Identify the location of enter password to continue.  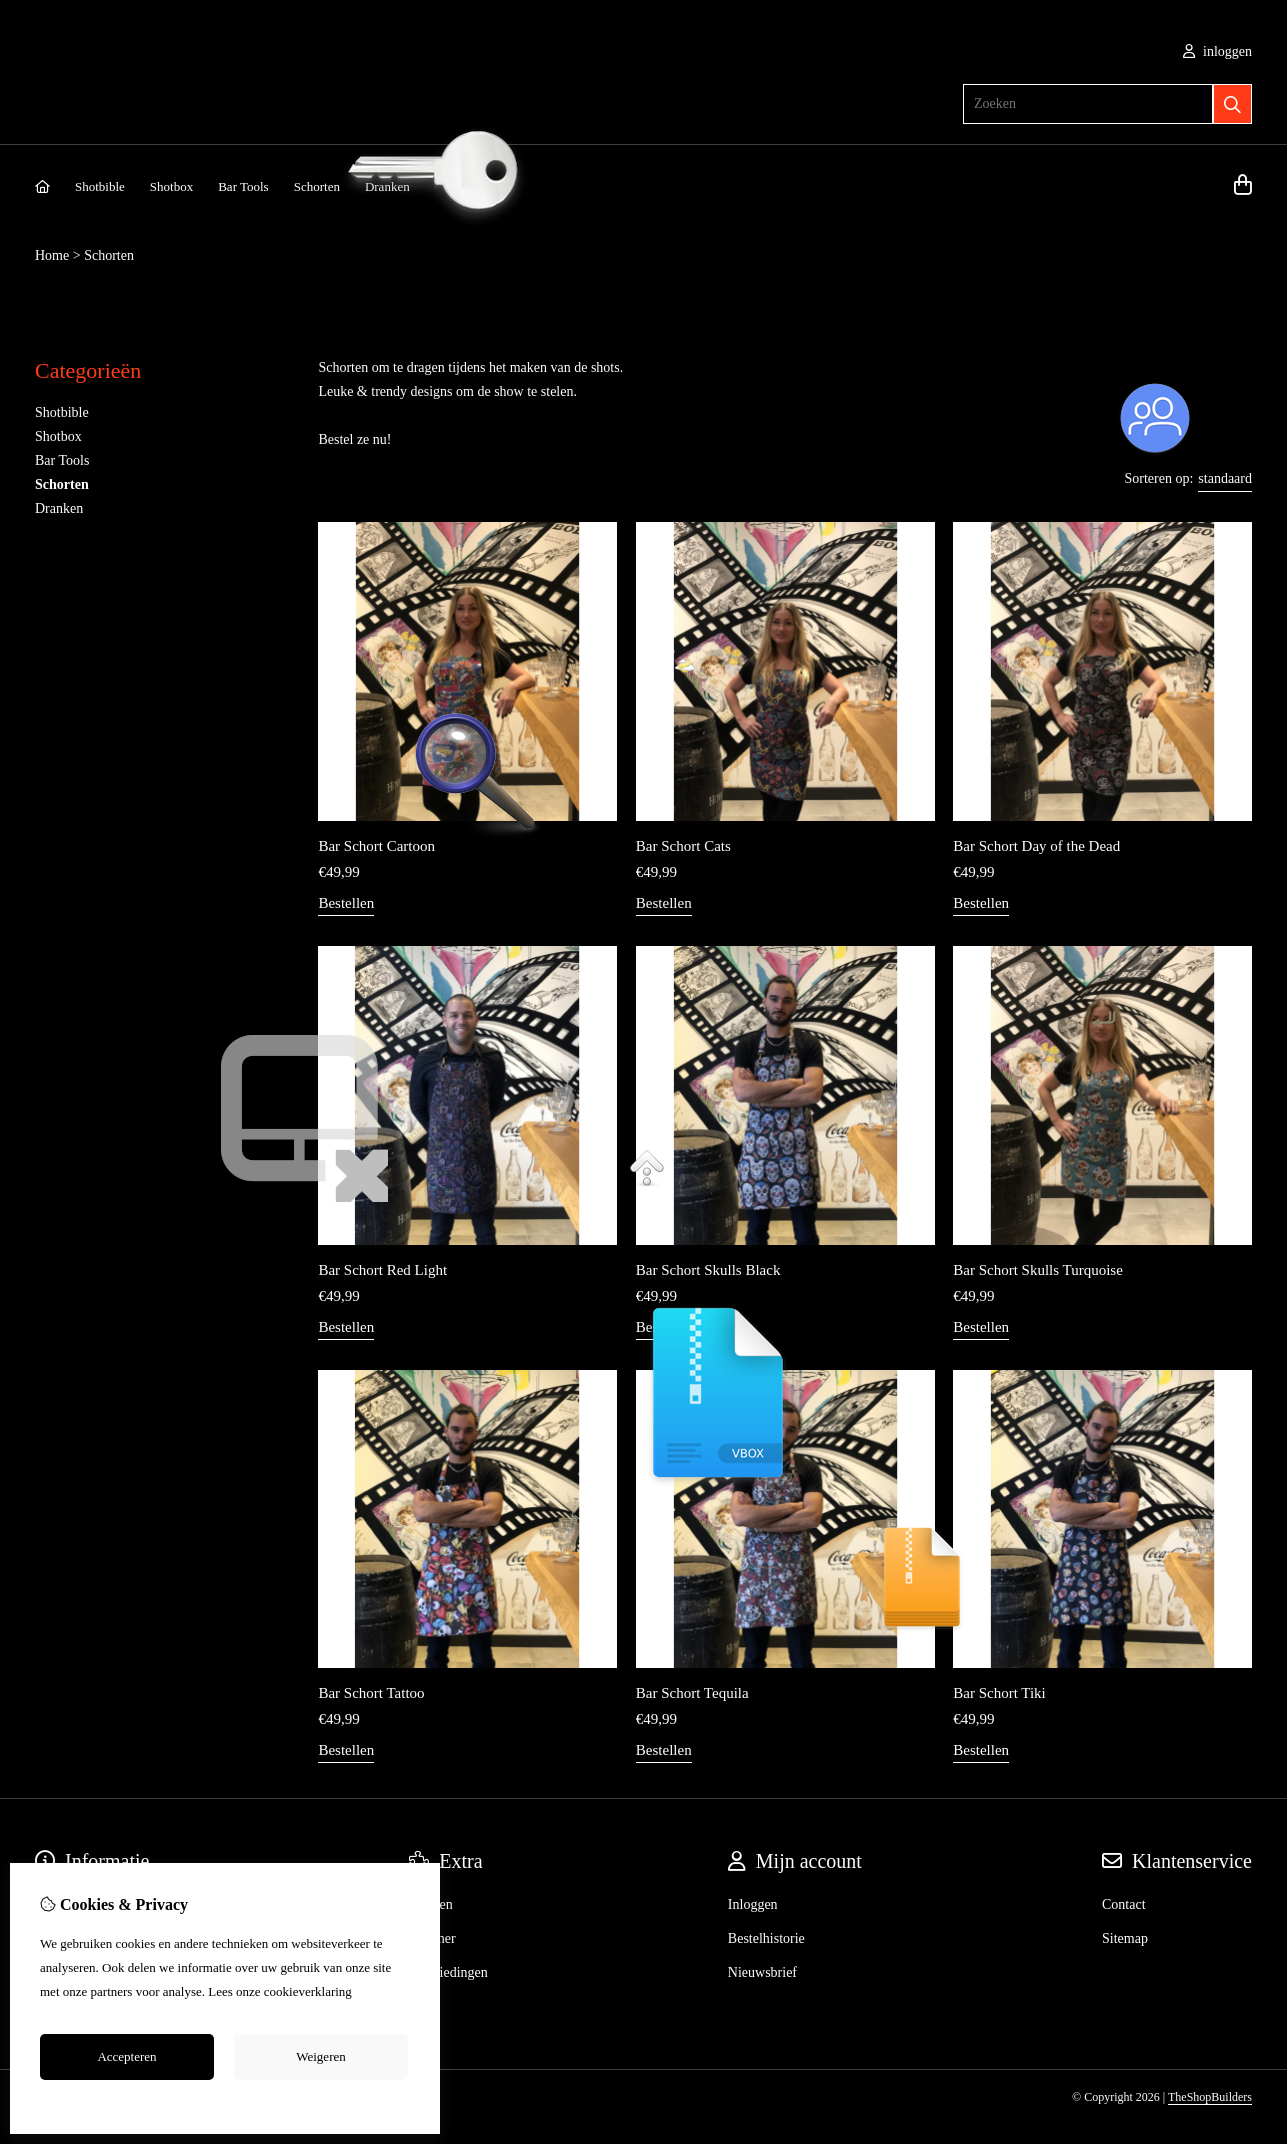
(435, 173).